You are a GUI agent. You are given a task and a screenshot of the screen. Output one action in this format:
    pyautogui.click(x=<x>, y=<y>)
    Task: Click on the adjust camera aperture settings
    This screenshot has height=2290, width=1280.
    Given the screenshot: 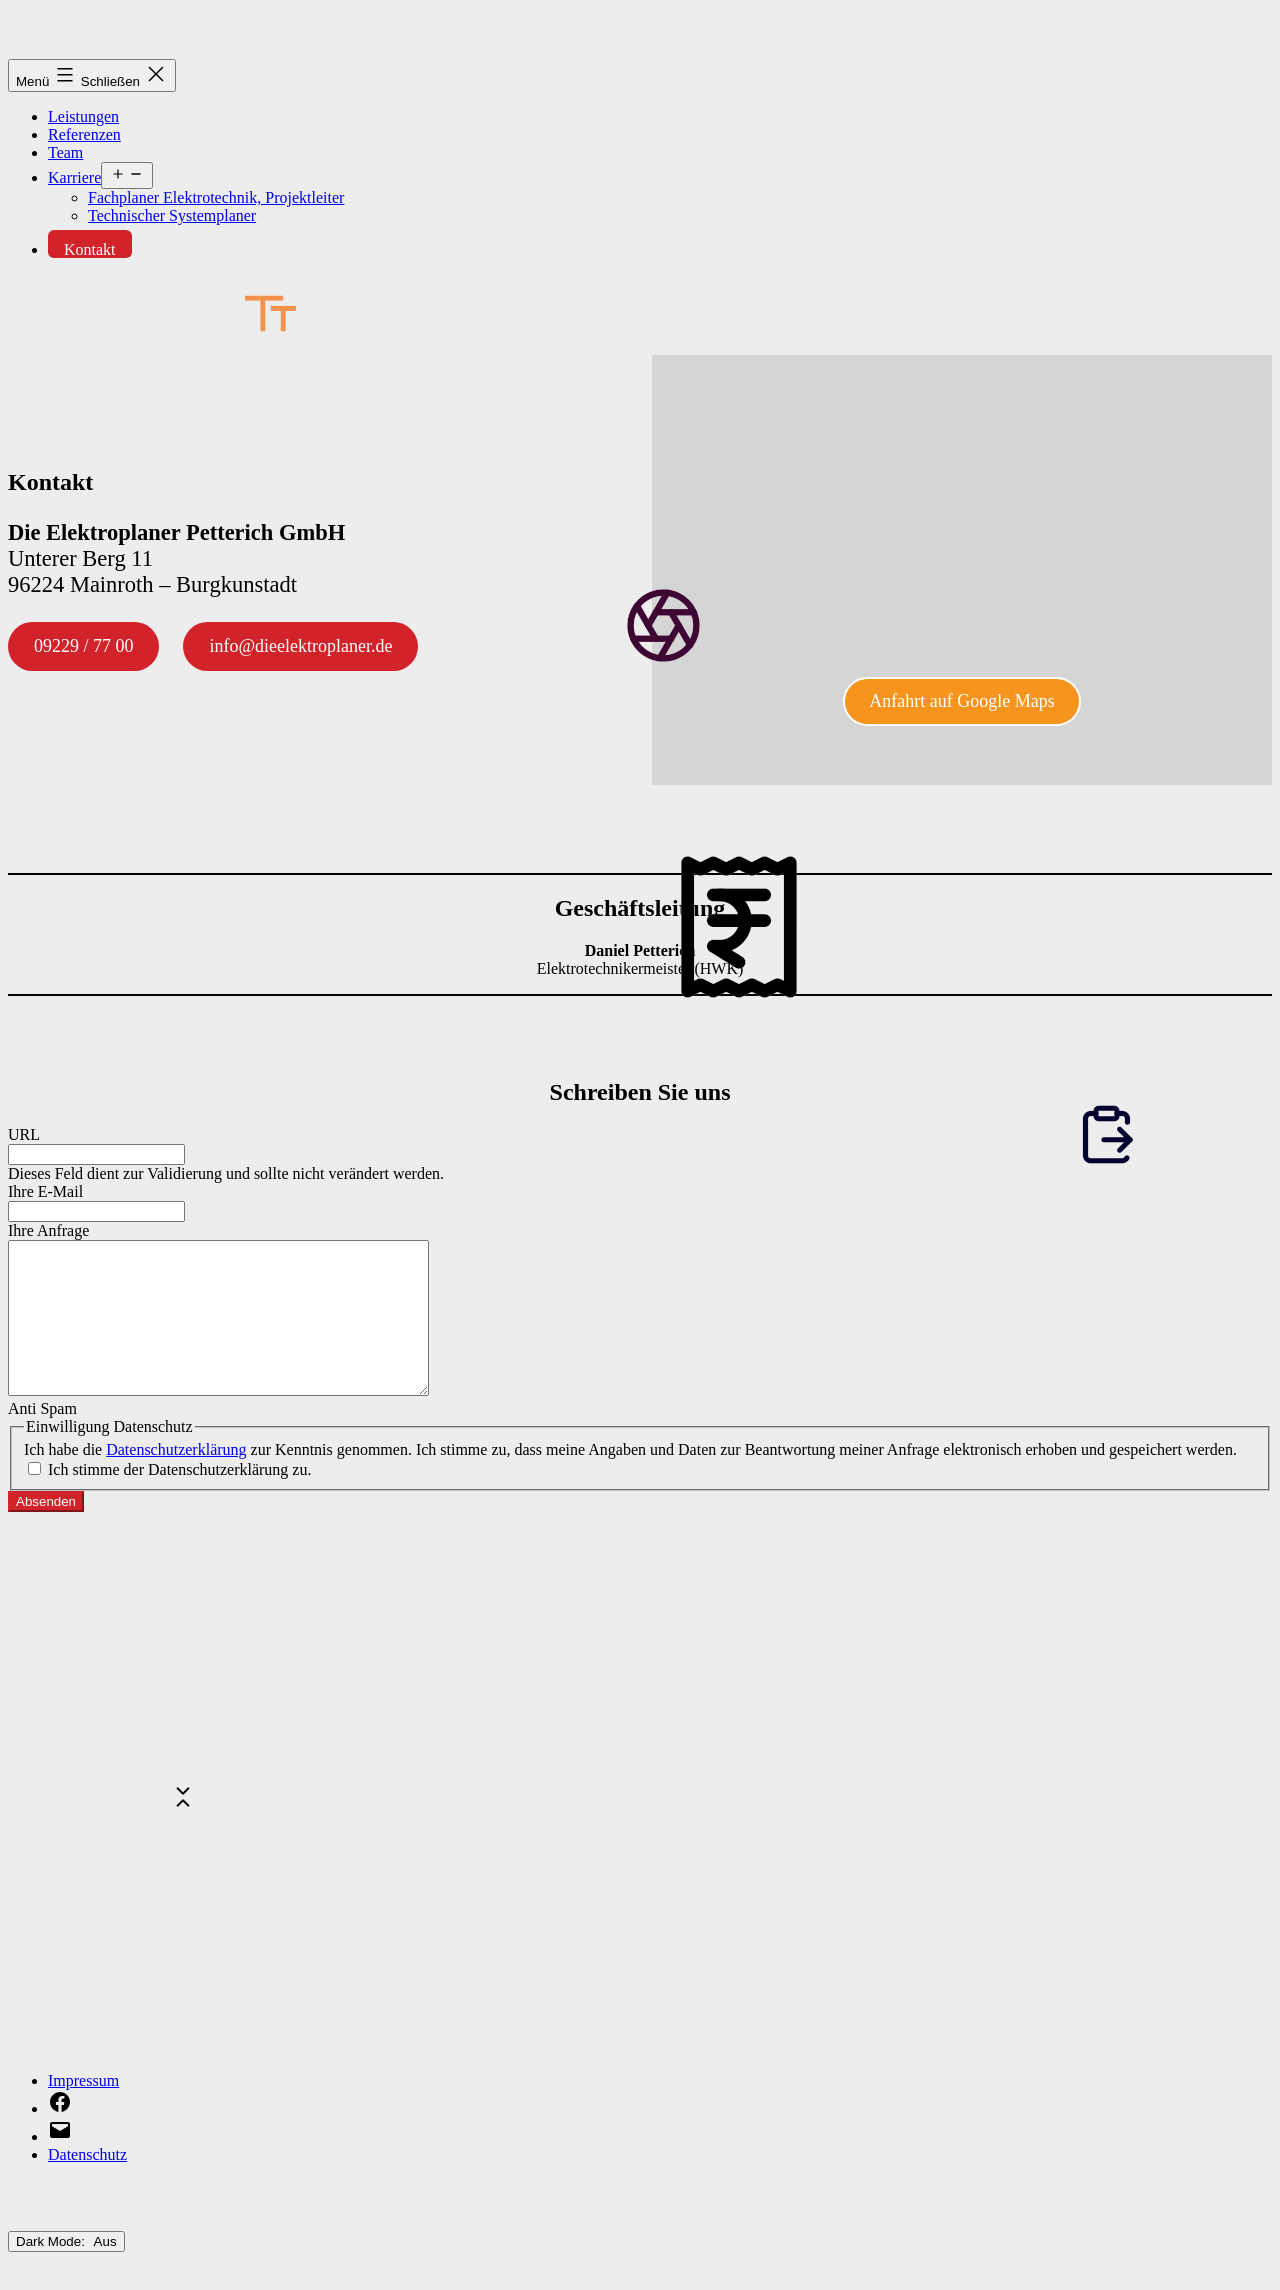 What is the action you would take?
    pyautogui.click(x=663, y=625)
    